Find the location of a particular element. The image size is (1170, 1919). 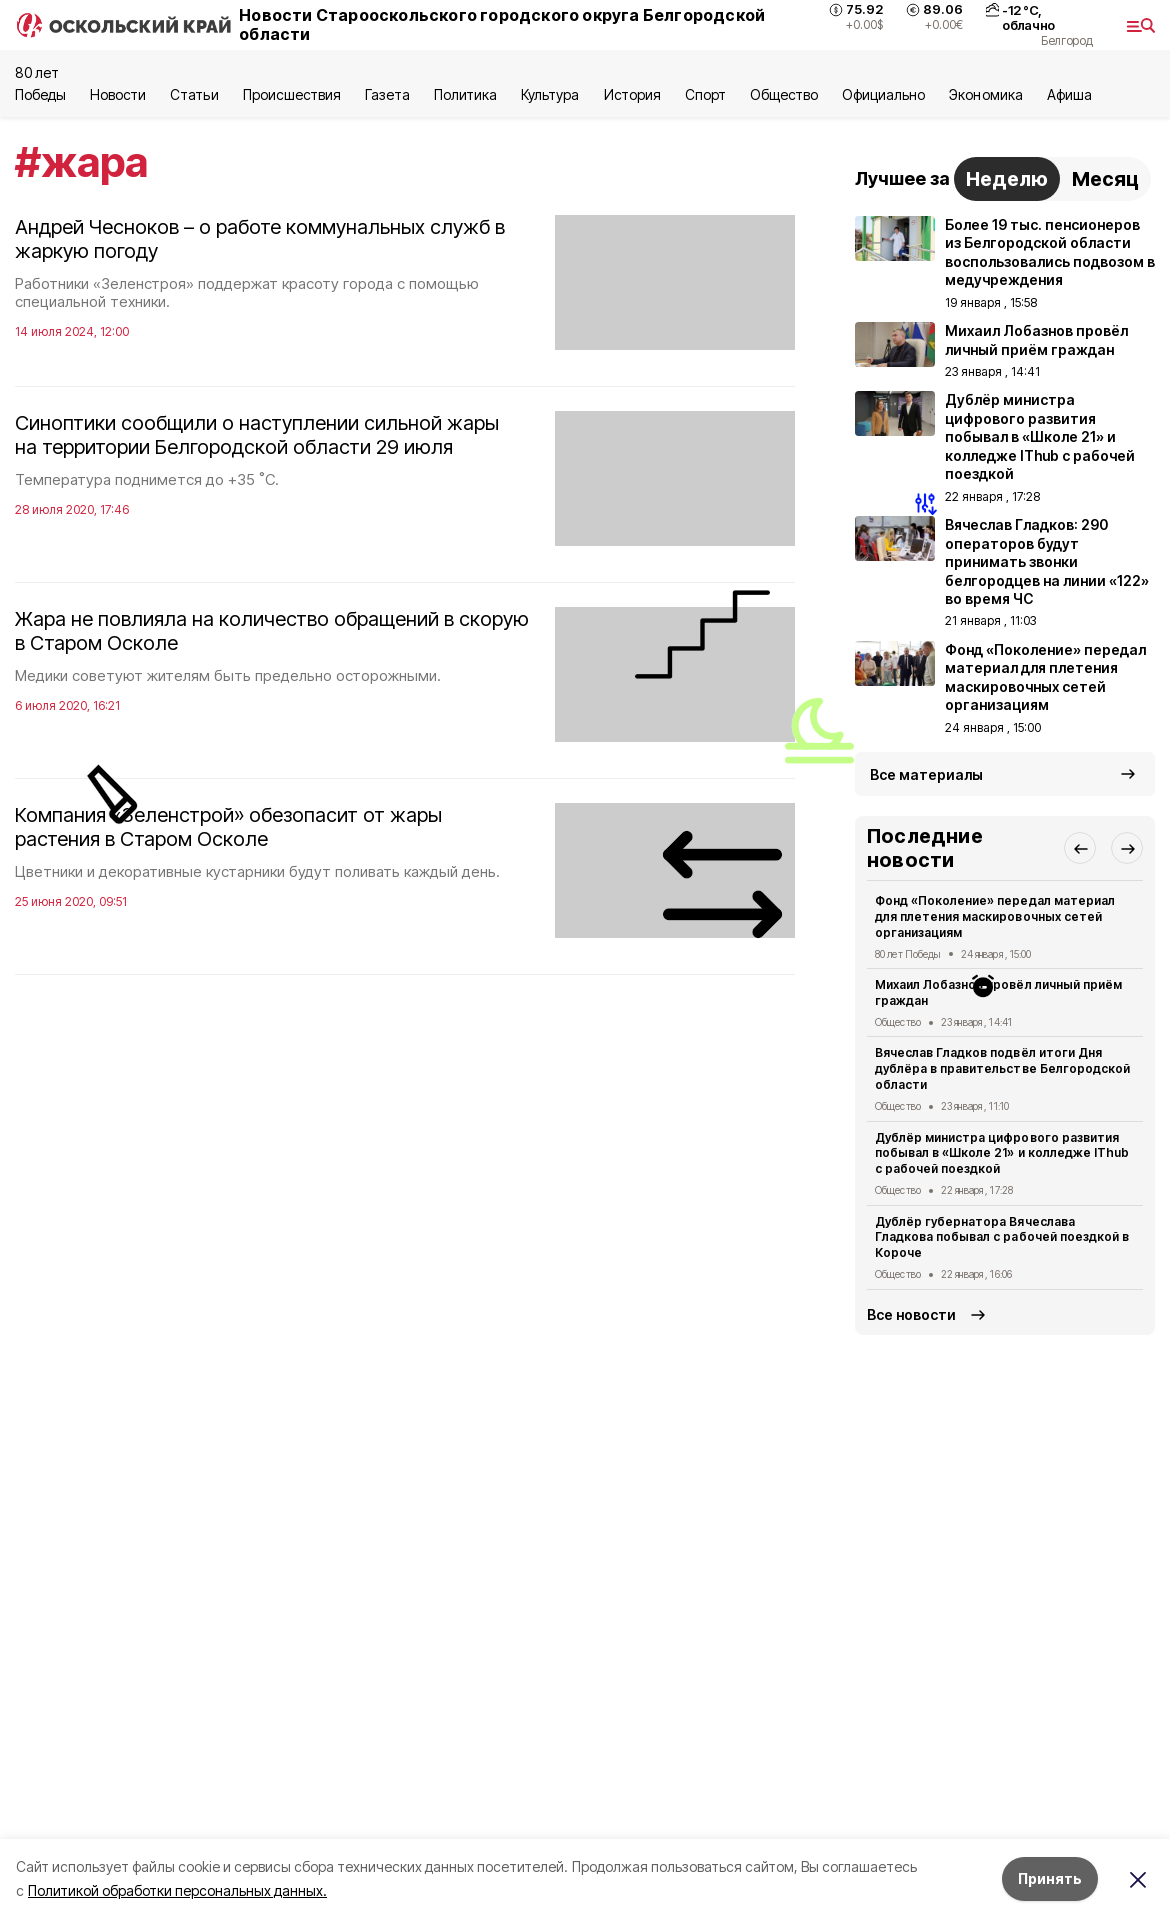

view step-by-step instructions or progress is located at coordinates (702, 634).